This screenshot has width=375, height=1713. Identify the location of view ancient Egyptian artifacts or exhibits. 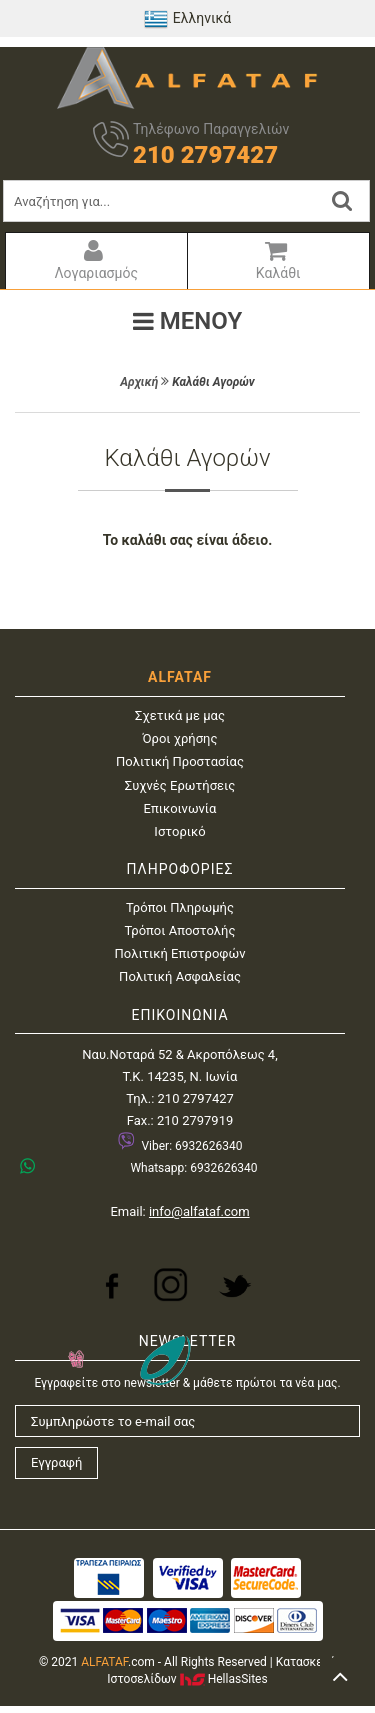
(76, 1359).